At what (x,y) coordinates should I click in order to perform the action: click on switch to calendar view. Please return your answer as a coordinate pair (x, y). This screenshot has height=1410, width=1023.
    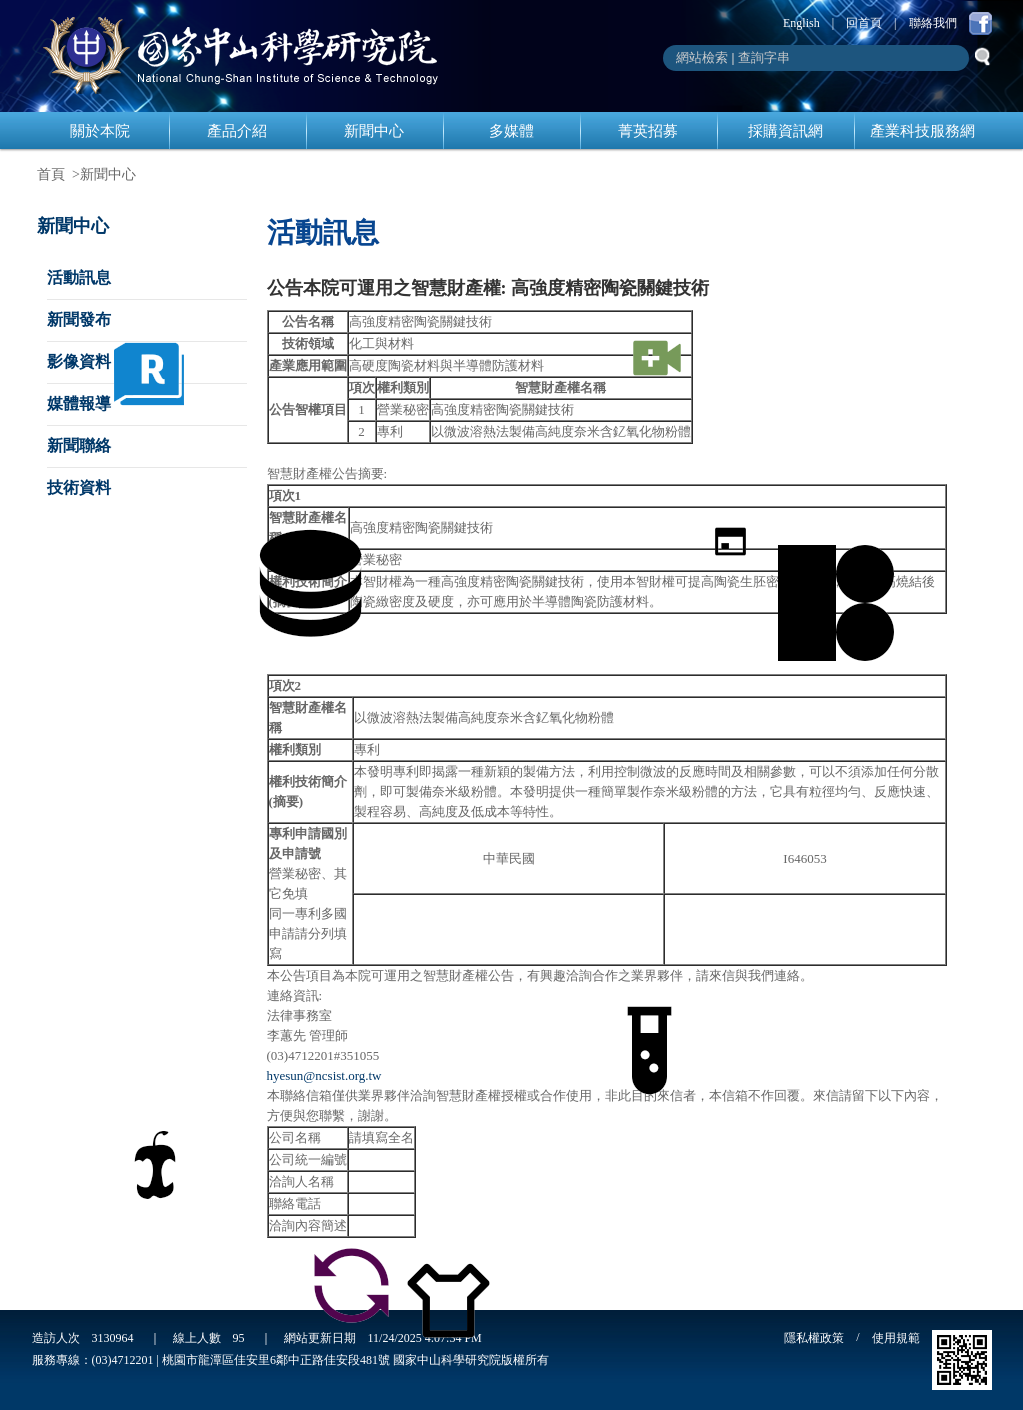
    Looking at the image, I should click on (730, 541).